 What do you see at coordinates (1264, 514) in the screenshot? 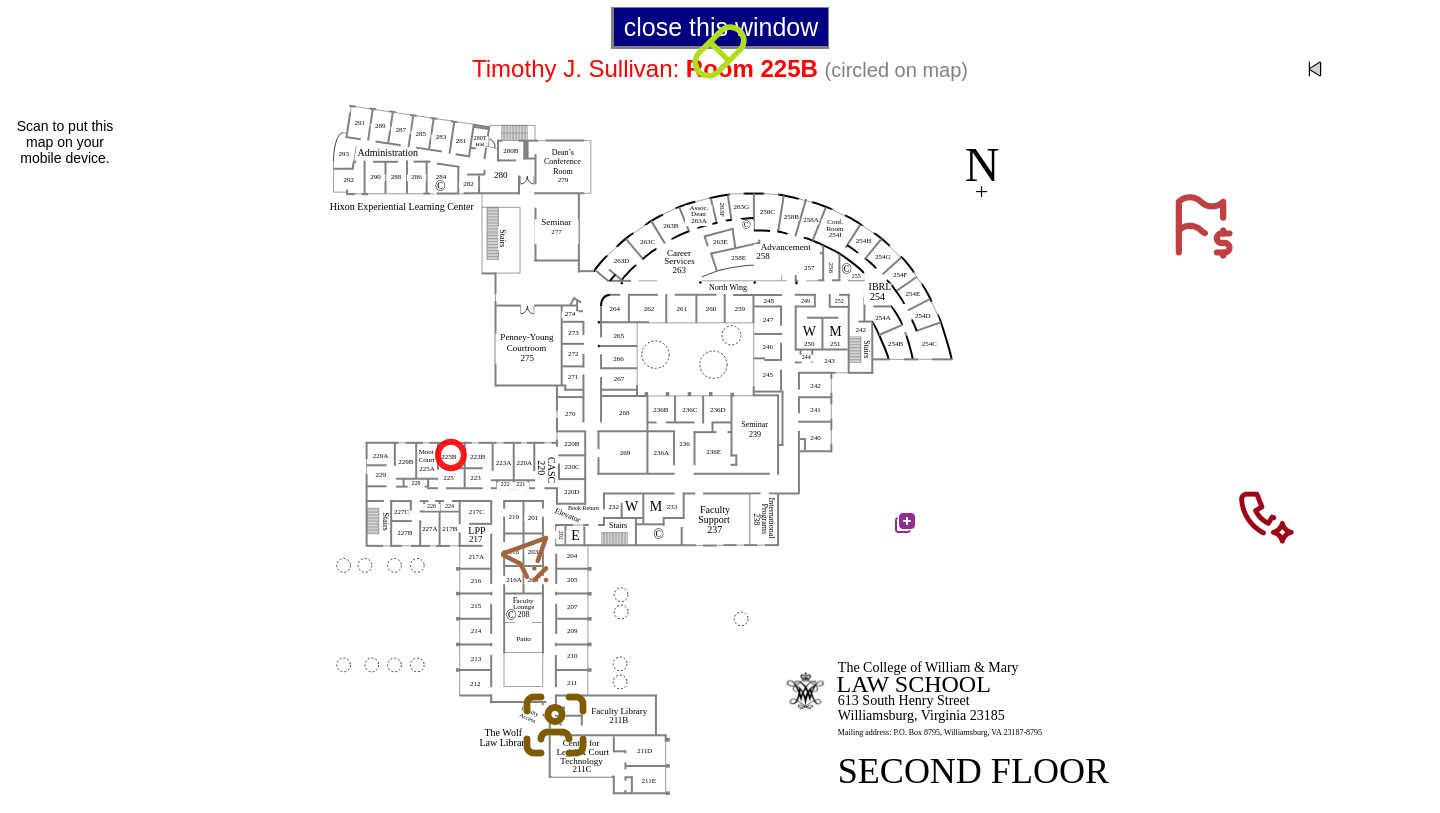
I see `AI-powered calling or smart call features` at bounding box center [1264, 514].